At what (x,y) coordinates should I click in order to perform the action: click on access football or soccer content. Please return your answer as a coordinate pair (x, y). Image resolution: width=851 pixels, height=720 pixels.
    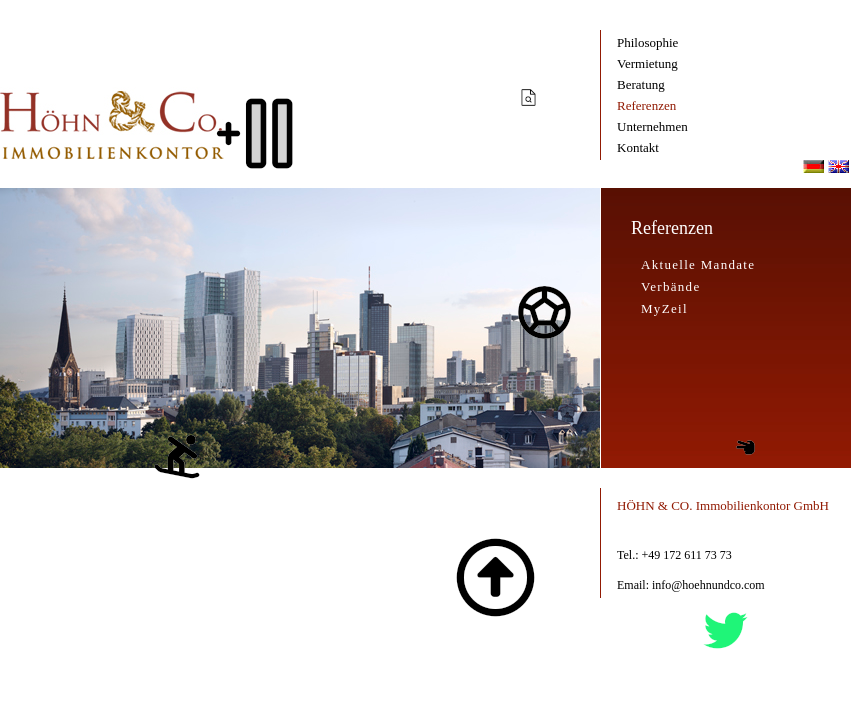
    Looking at the image, I should click on (544, 312).